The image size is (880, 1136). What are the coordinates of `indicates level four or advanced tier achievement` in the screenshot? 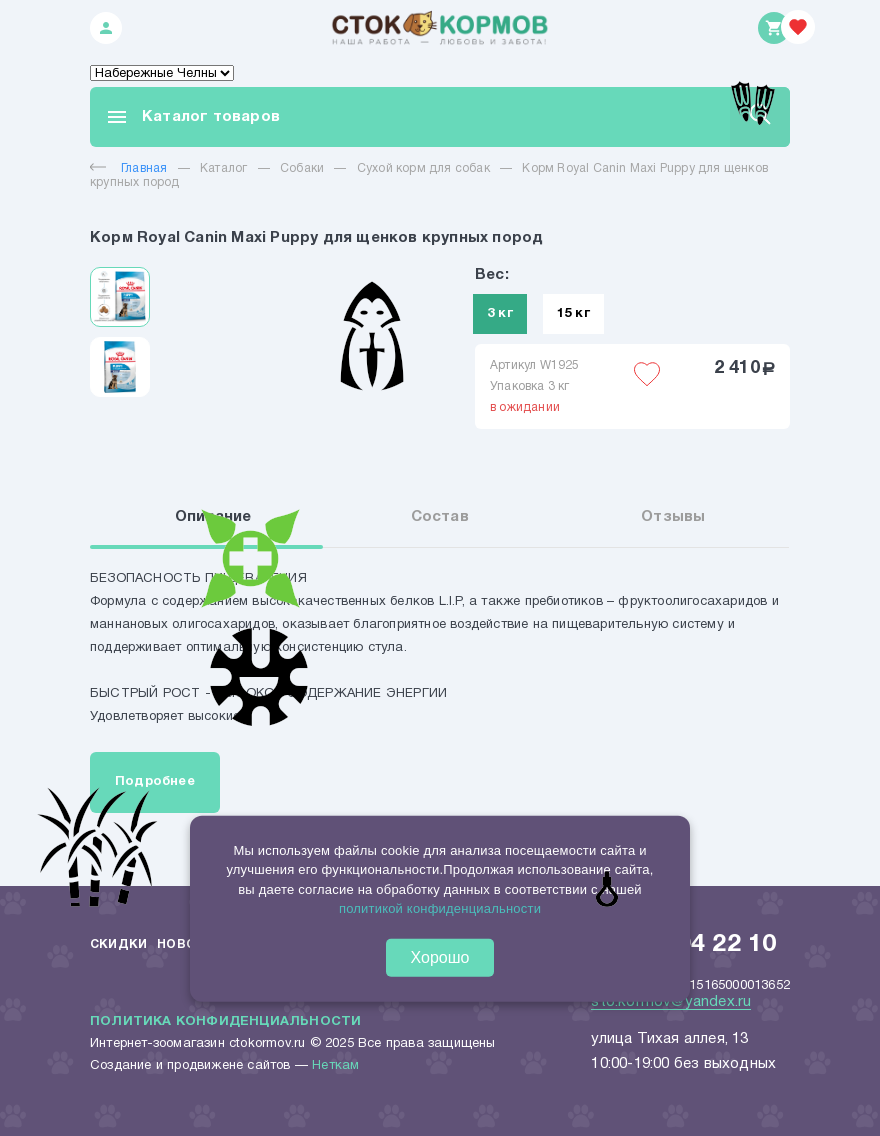 It's located at (250, 558).